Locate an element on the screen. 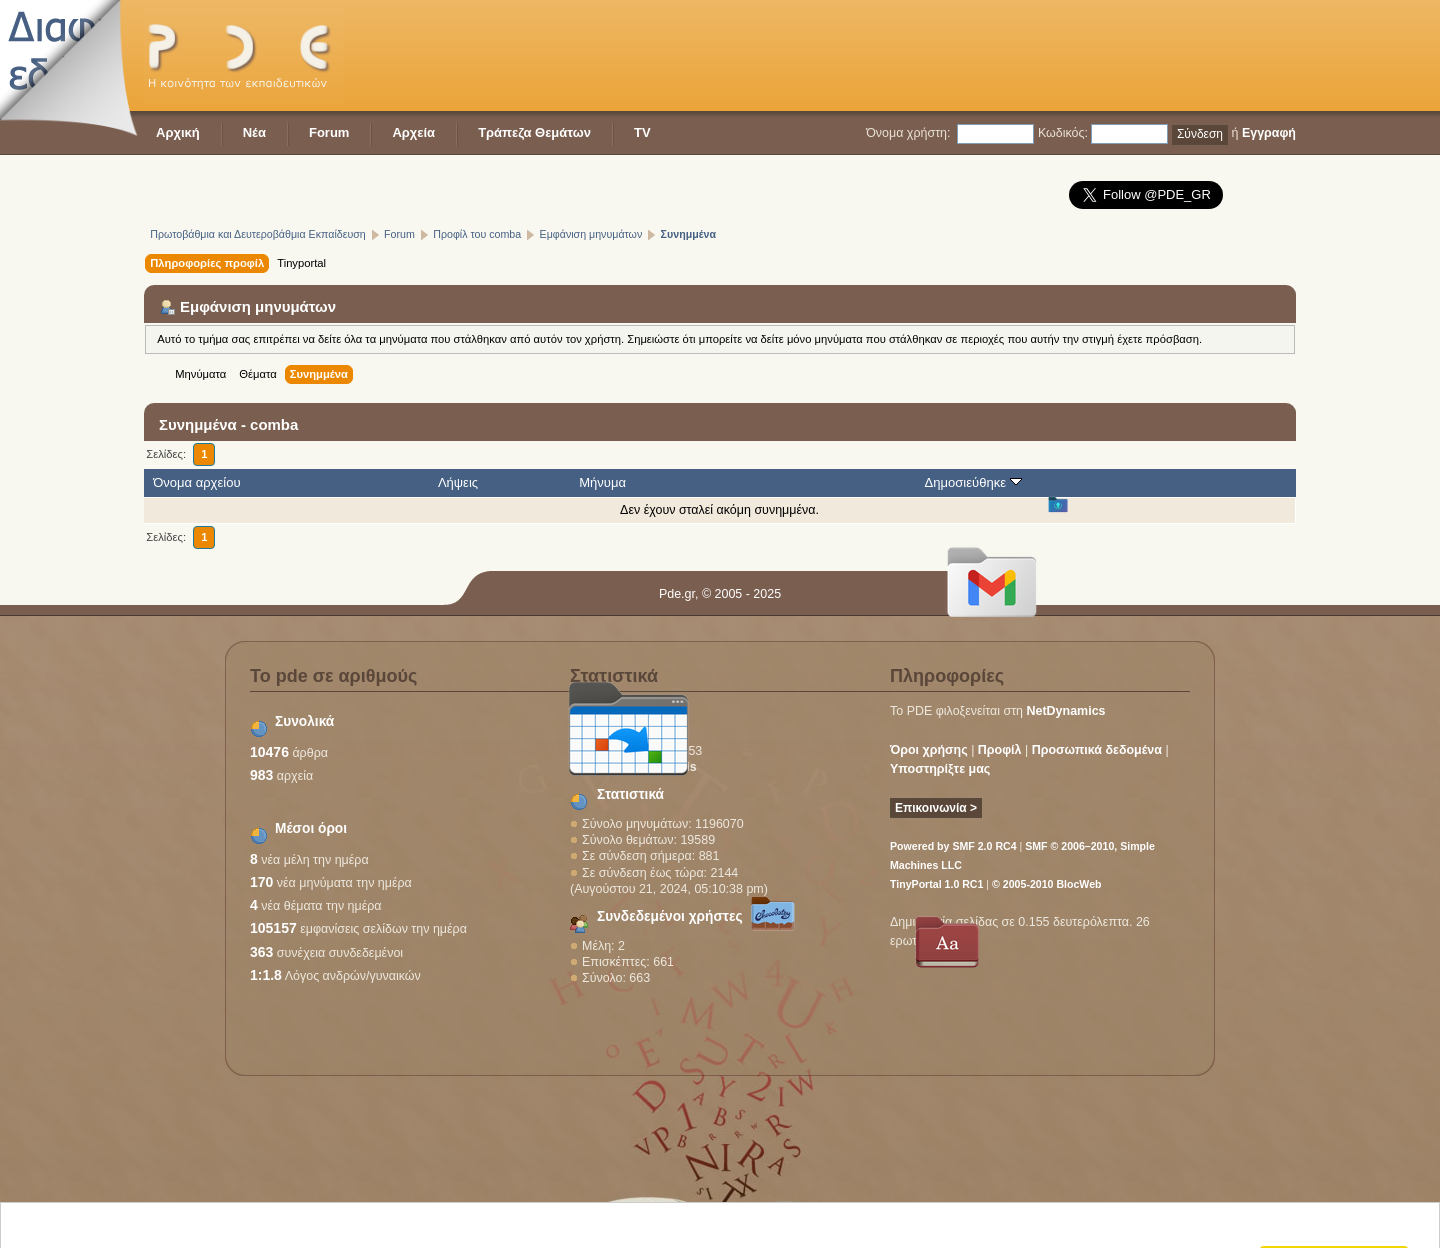 Image resolution: width=1440 pixels, height=1248 pixels. open dictionary or reference folder is located at coordinates (947, 943).